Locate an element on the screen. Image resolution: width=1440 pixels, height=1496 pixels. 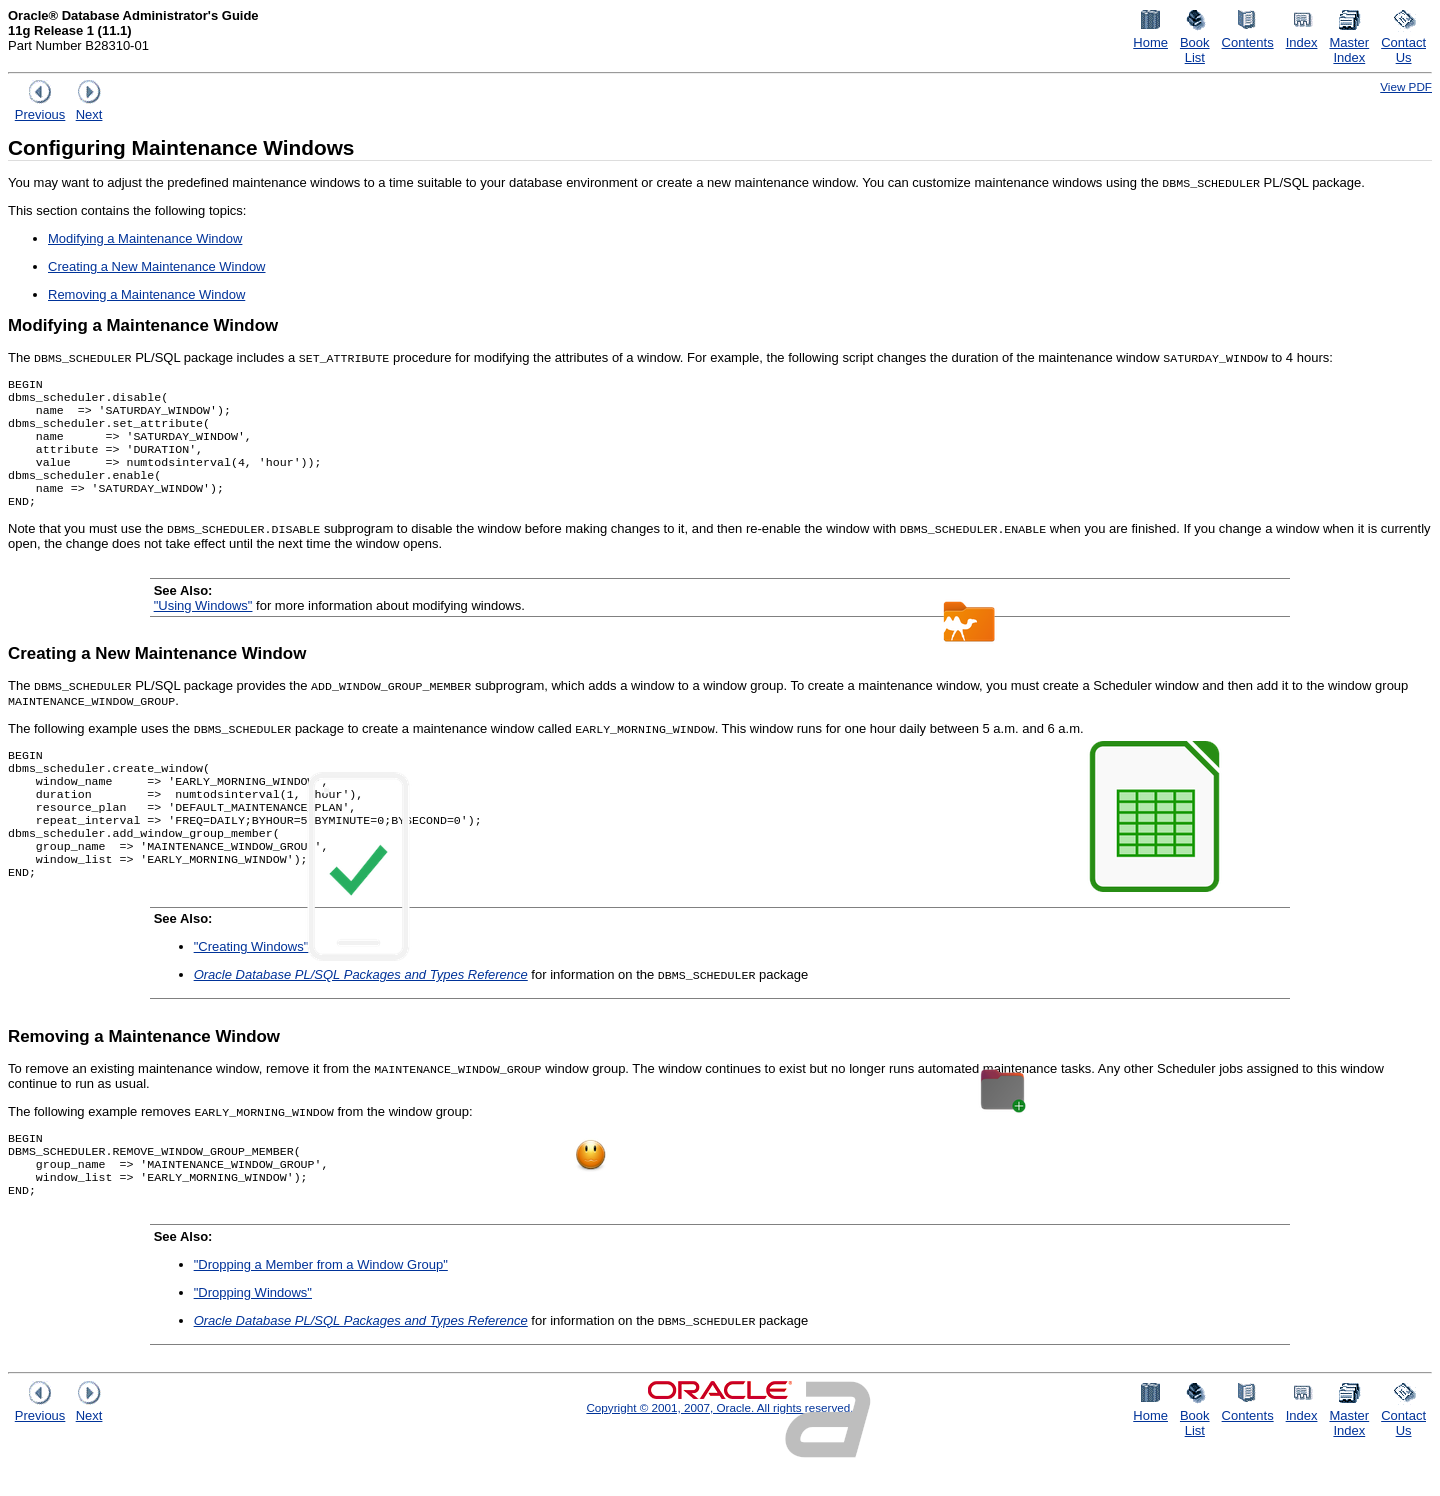
folder containing OCaml programming files is located at coordinates (969, 623).